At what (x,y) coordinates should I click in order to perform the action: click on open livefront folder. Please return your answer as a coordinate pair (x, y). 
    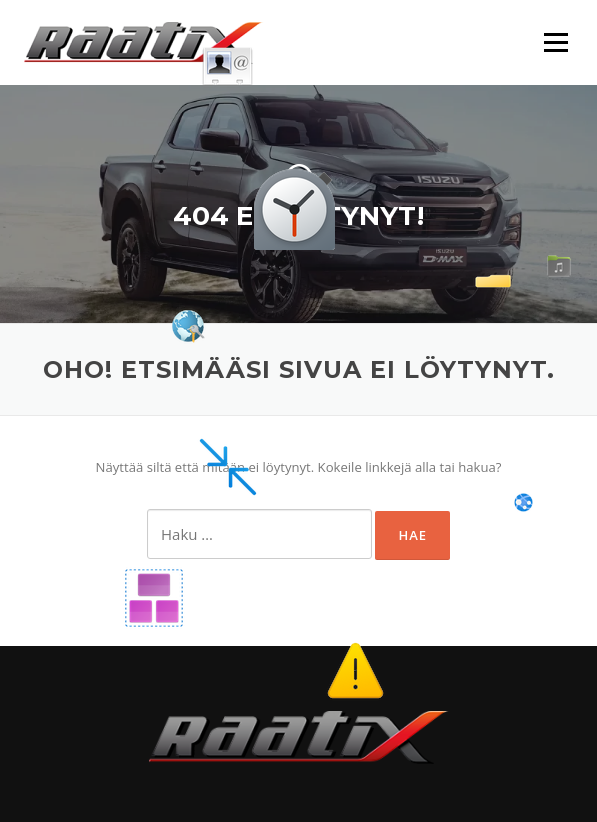
    Looking at the image, I should click on (493, 275).